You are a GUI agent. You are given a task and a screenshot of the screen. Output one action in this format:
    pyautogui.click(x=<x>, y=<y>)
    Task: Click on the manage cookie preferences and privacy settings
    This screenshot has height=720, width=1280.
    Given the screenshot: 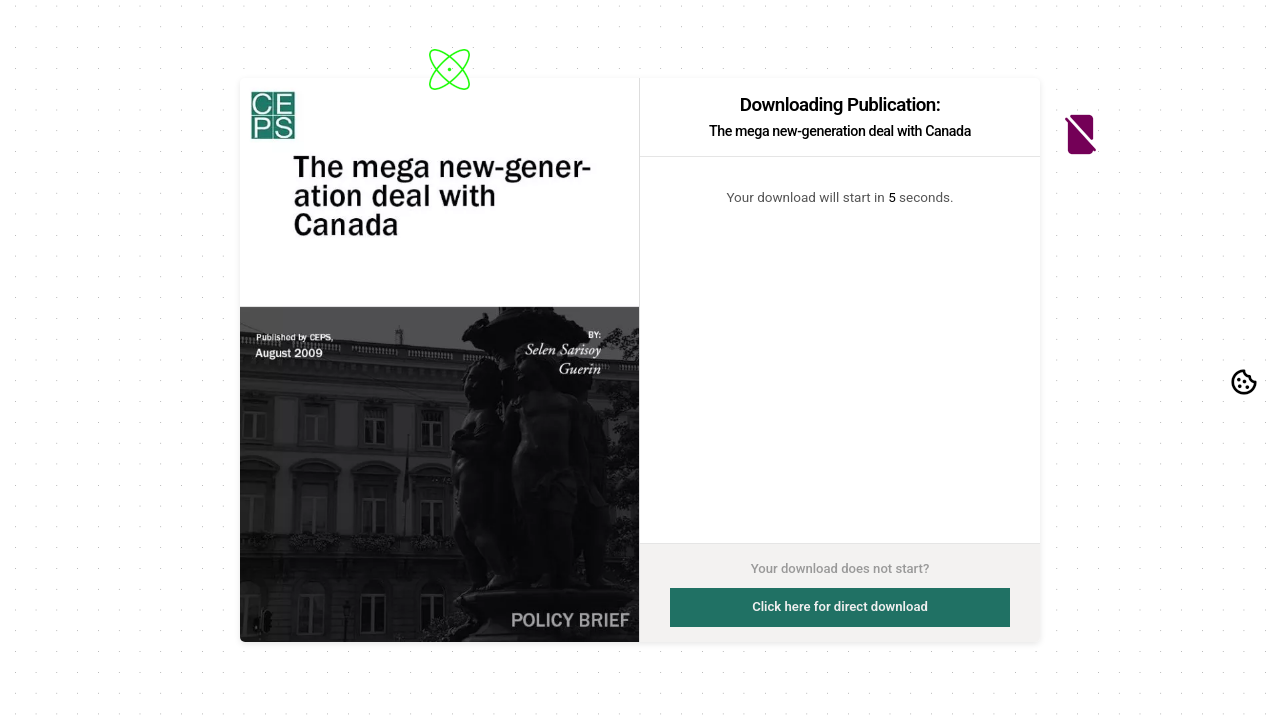 What is the action you would take?
    pyautogui.click(x=1244, y=382)
    